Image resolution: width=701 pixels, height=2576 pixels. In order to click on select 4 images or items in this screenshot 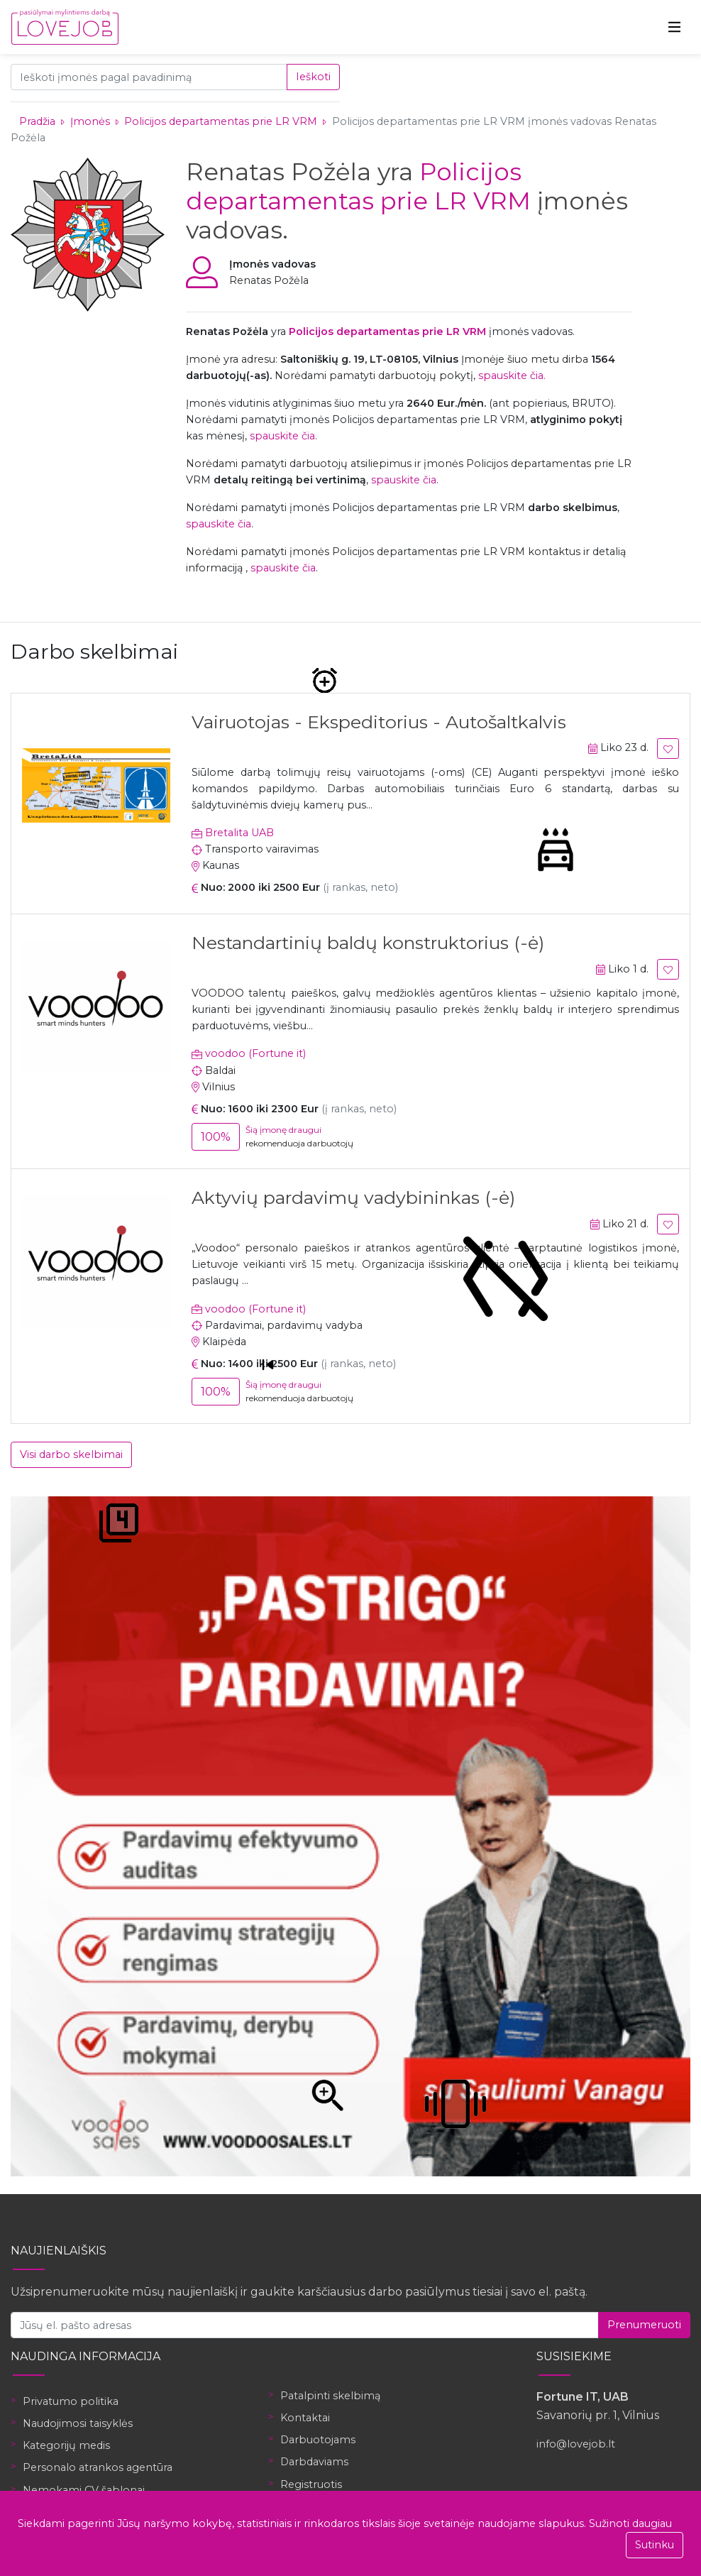, I will do `click(118, 1523)`.